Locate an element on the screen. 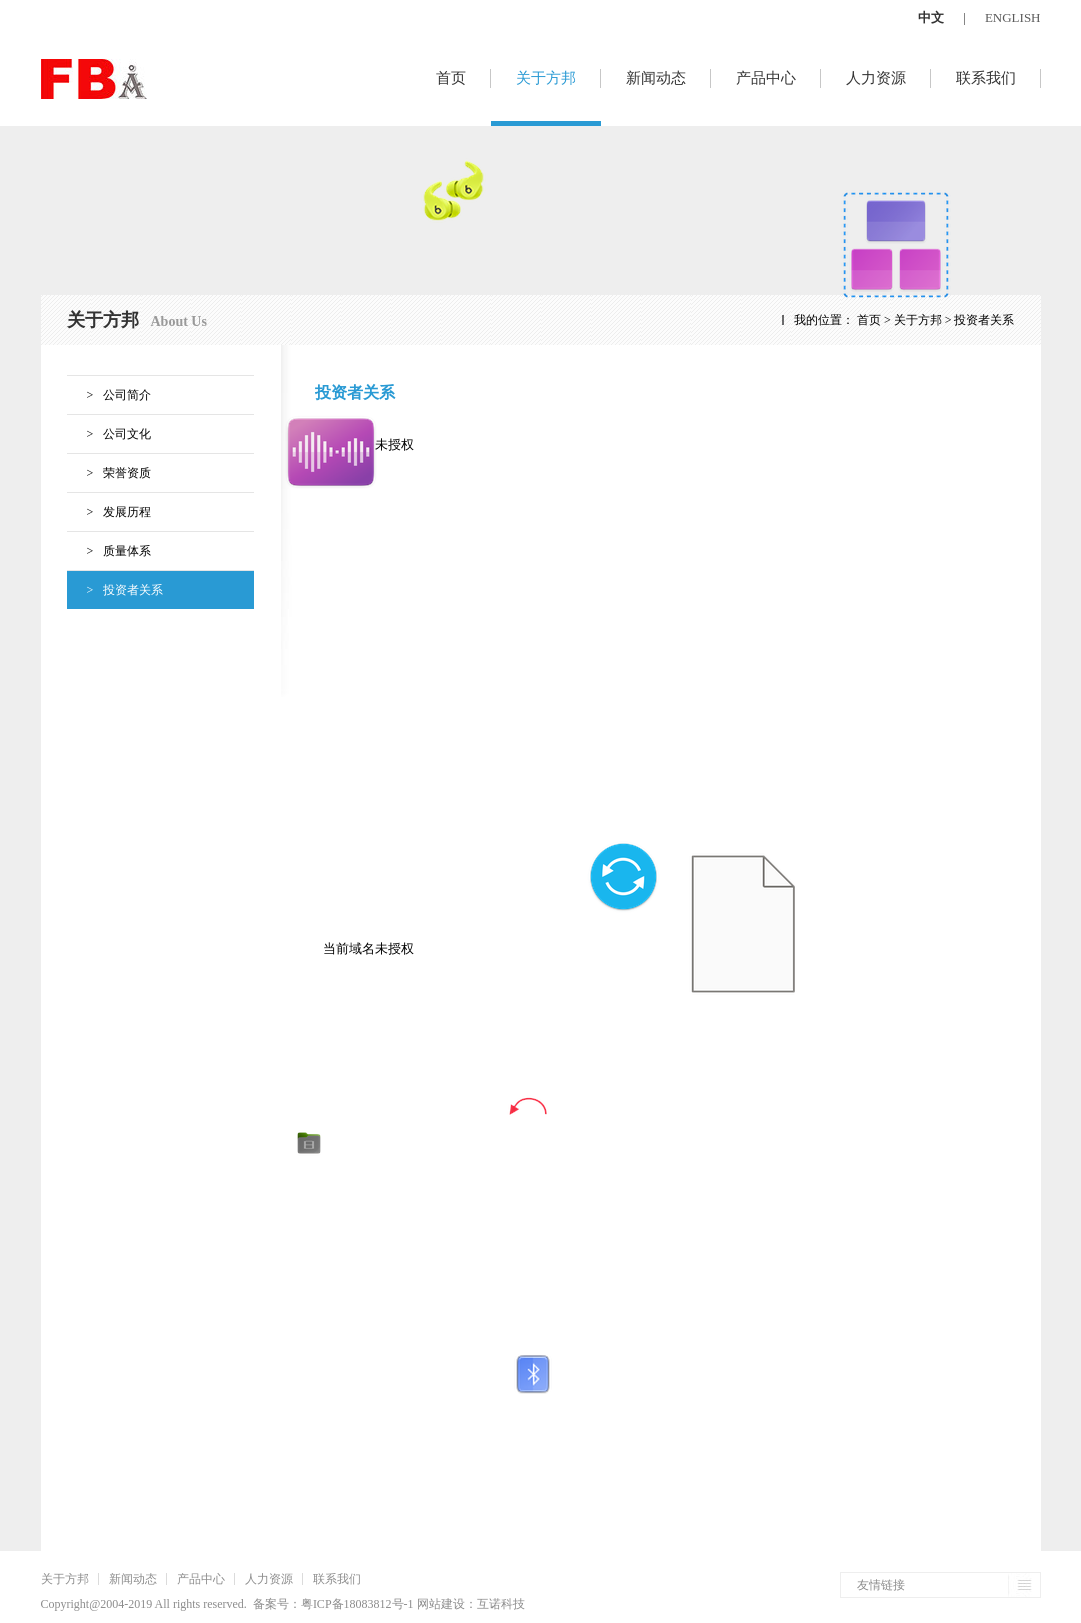 This screenshot has height=1623, width=1081. open the sound recorder app is located at coordinates (331, 452).